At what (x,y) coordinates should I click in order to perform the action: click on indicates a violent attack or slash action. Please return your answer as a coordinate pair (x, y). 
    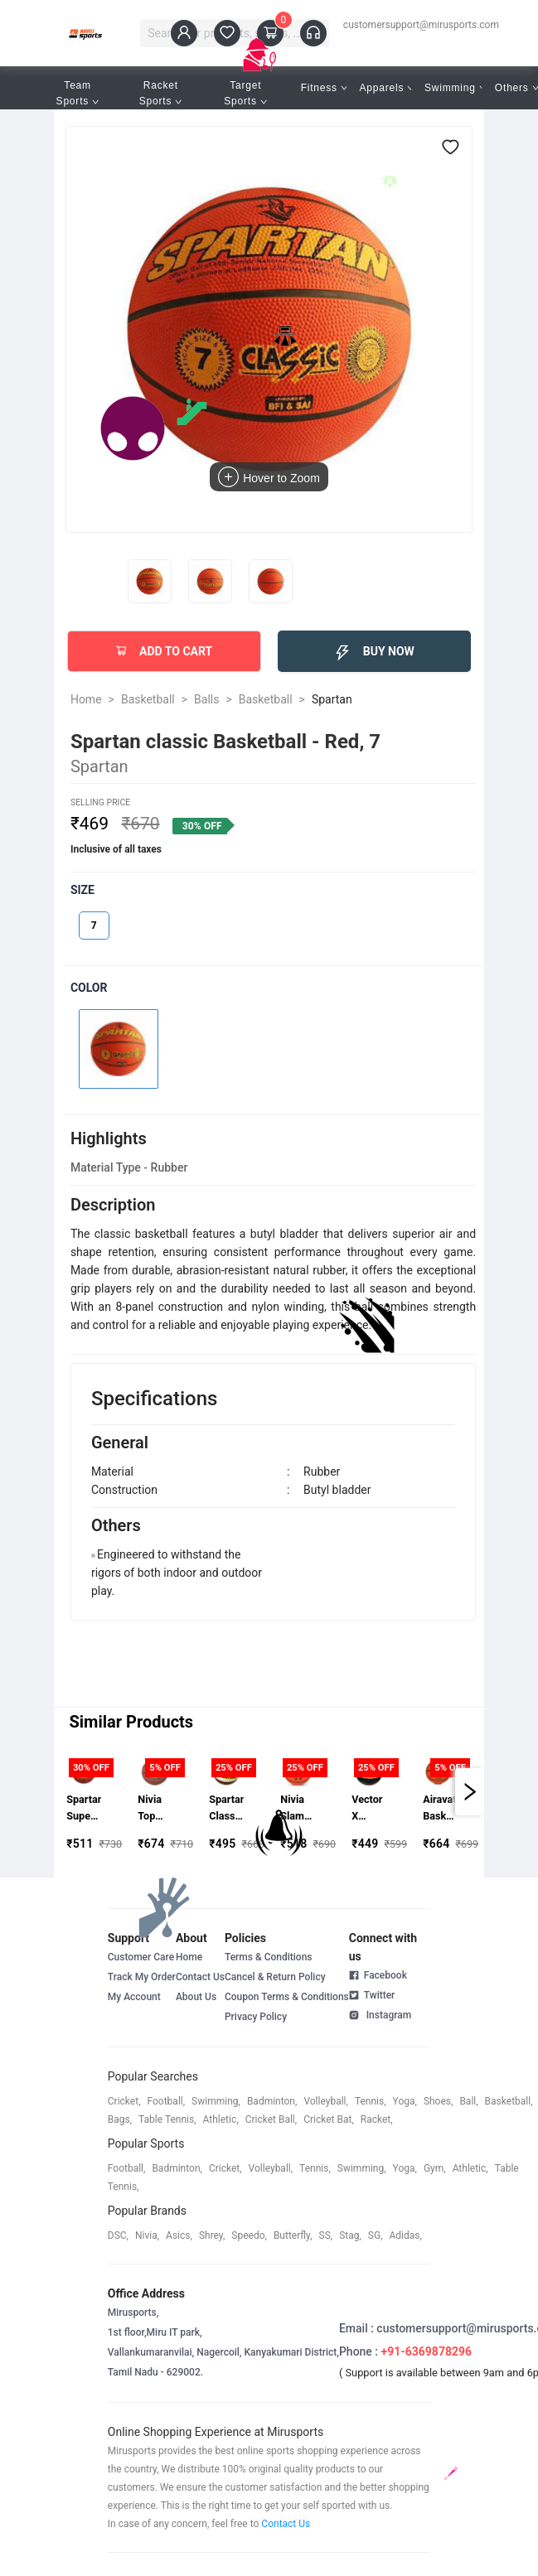
    Looking at the image, I should click on (366, 1324).